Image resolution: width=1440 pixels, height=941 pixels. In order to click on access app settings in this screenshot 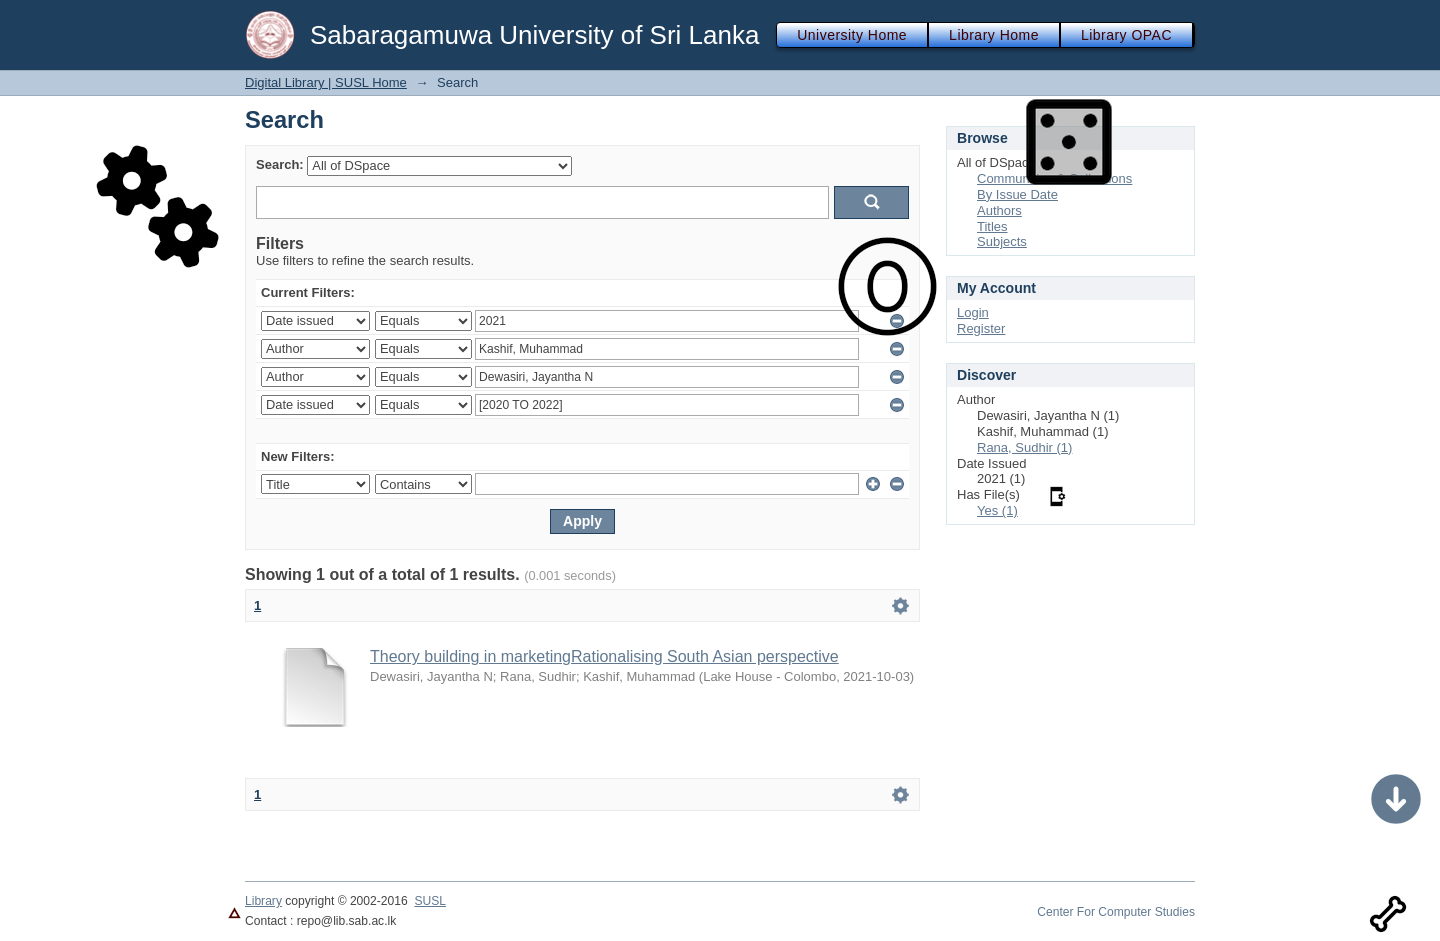, I will do `click(1056, 496)`.